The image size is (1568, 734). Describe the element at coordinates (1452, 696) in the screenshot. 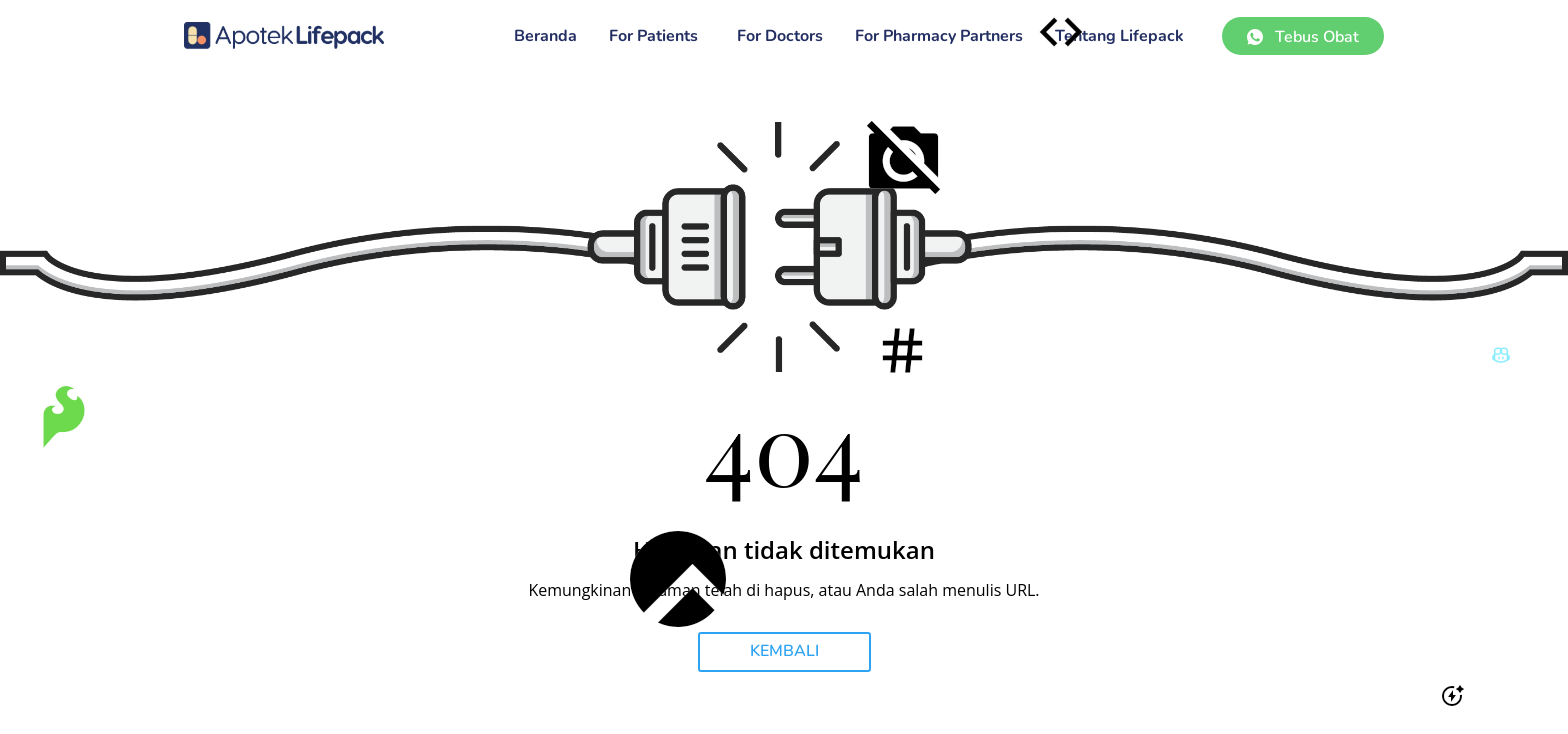

I see `access AI-enhanced DVD or media features` at that location.